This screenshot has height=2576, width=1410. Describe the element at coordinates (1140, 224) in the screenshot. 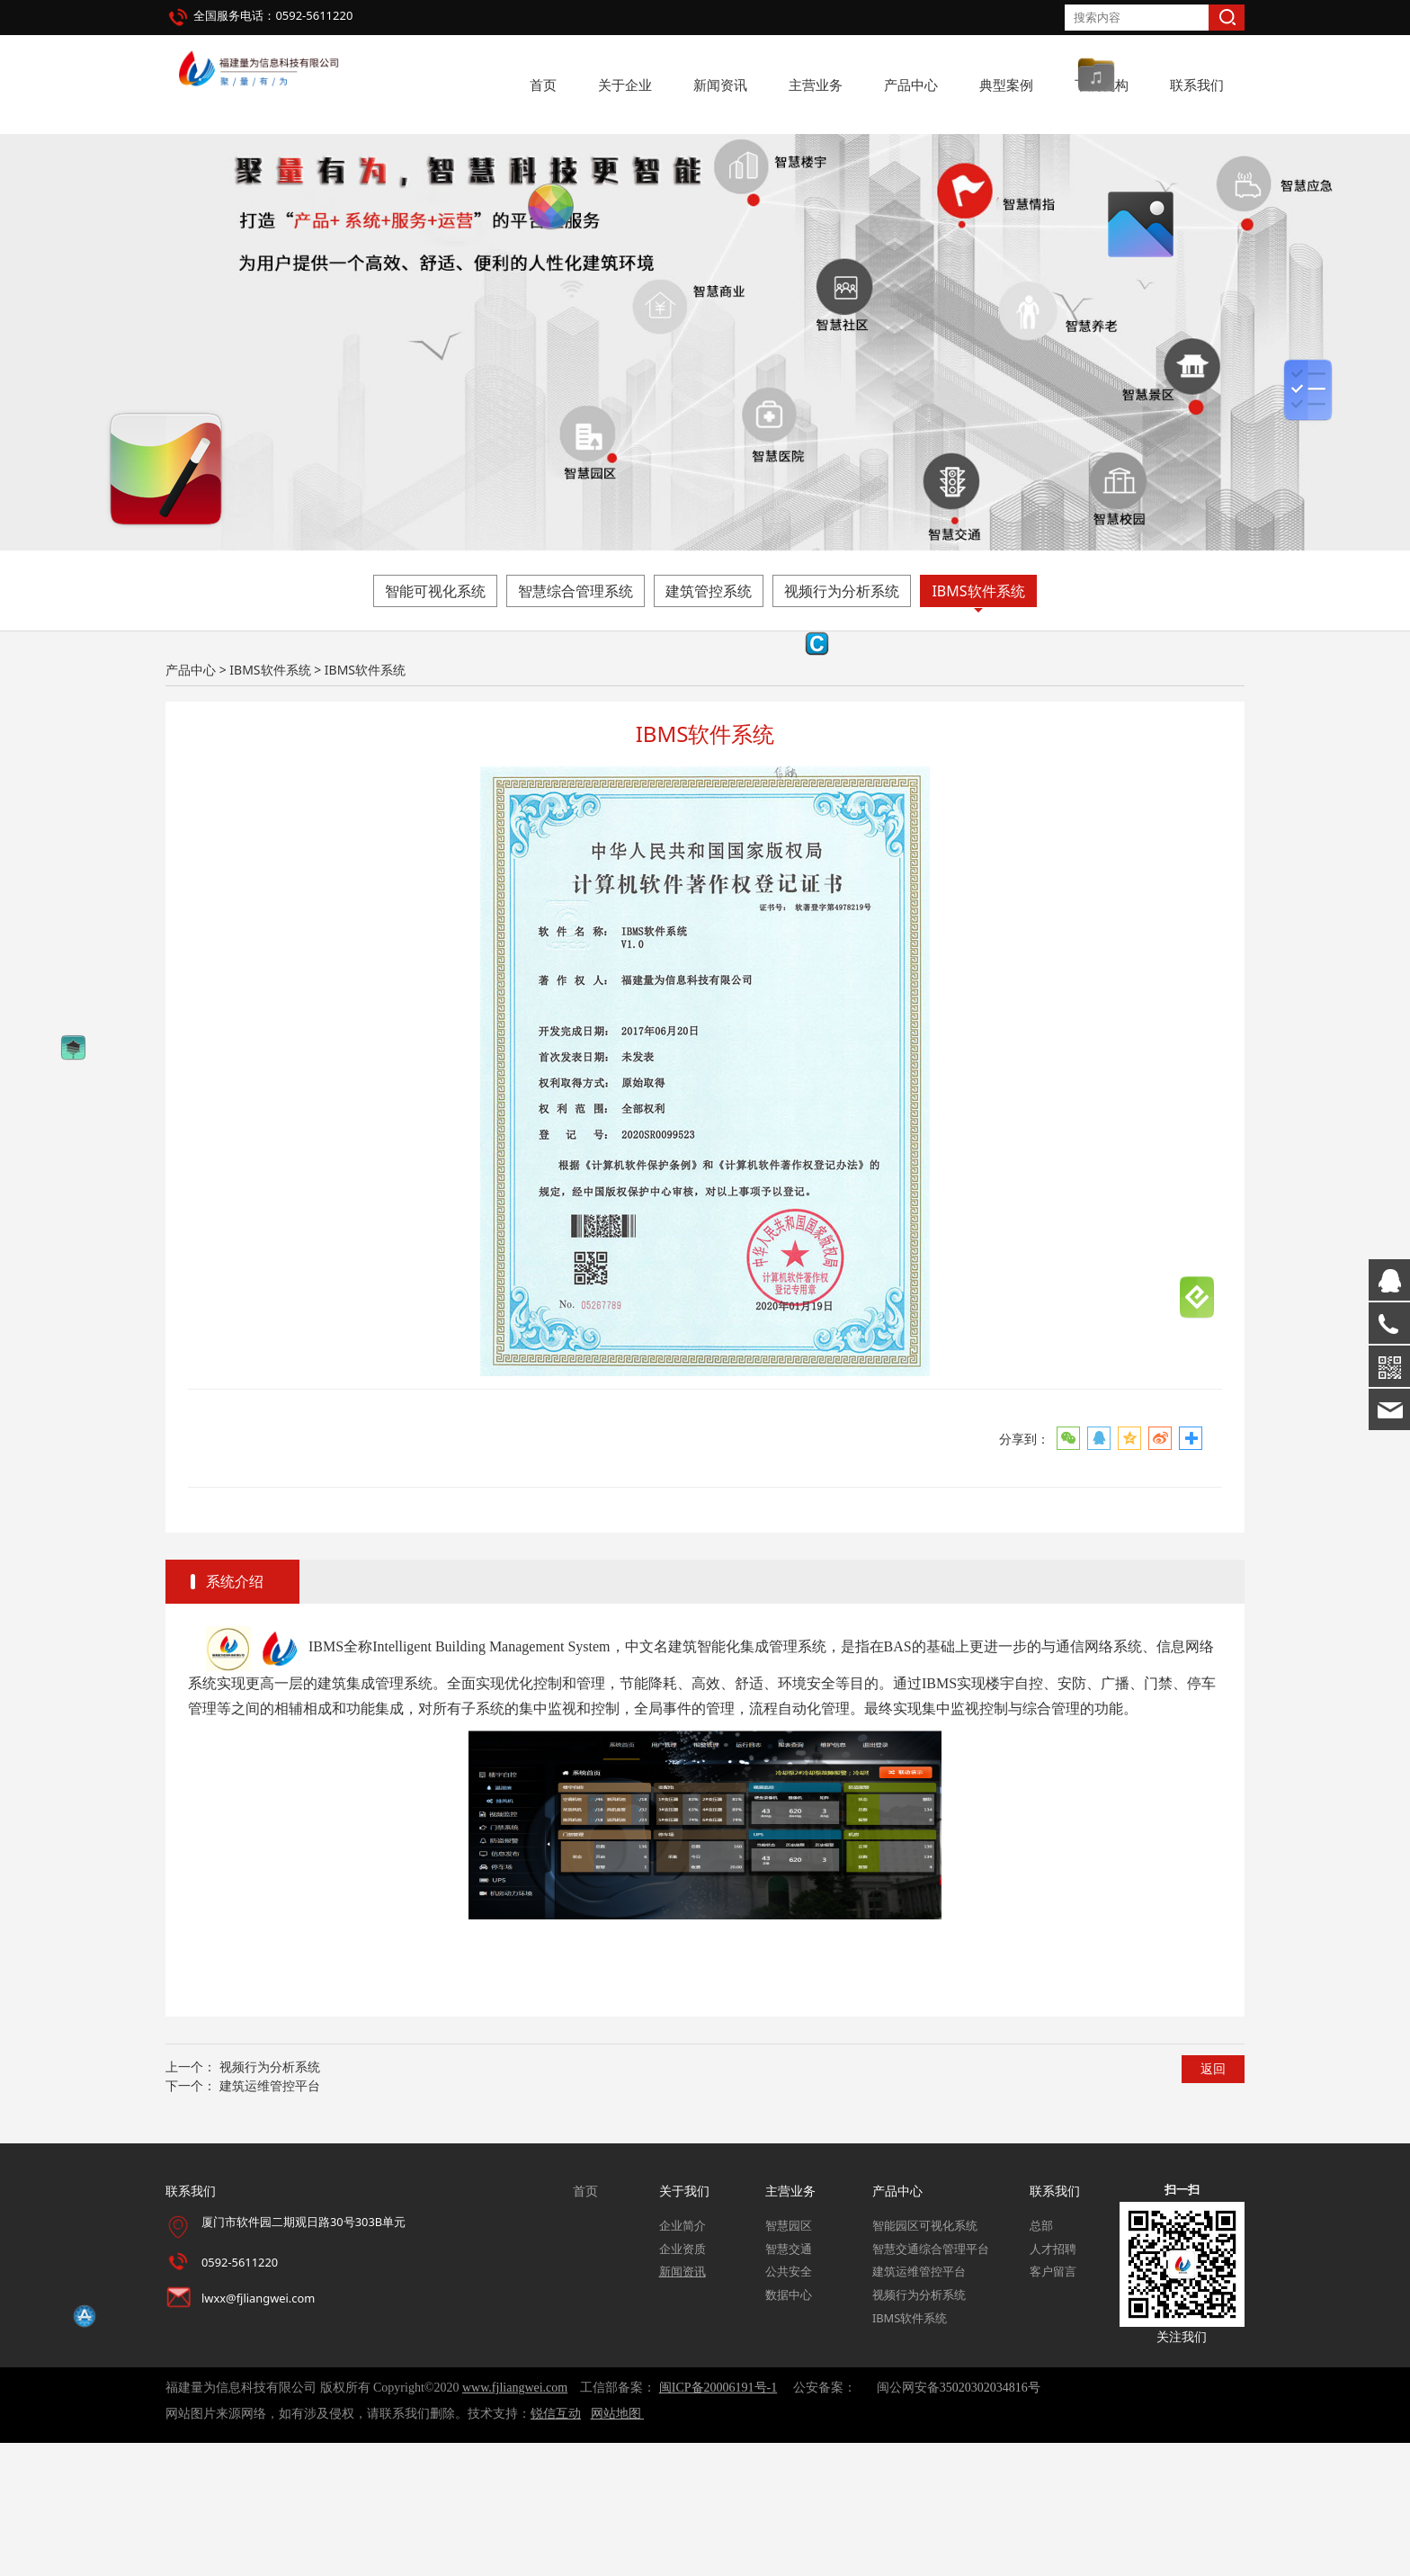

I see `open the photos app` at that location.